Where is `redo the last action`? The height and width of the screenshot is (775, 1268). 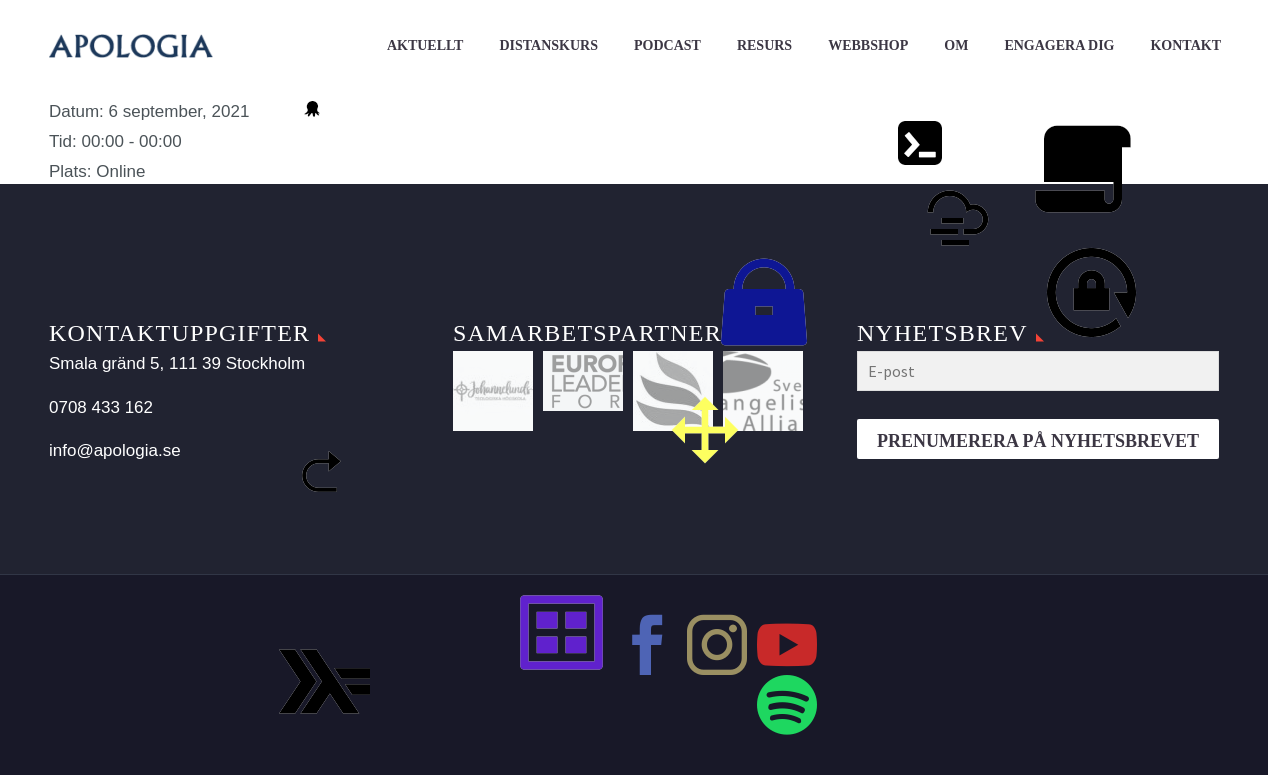
redo the last action is located at coordinates (320, 473).